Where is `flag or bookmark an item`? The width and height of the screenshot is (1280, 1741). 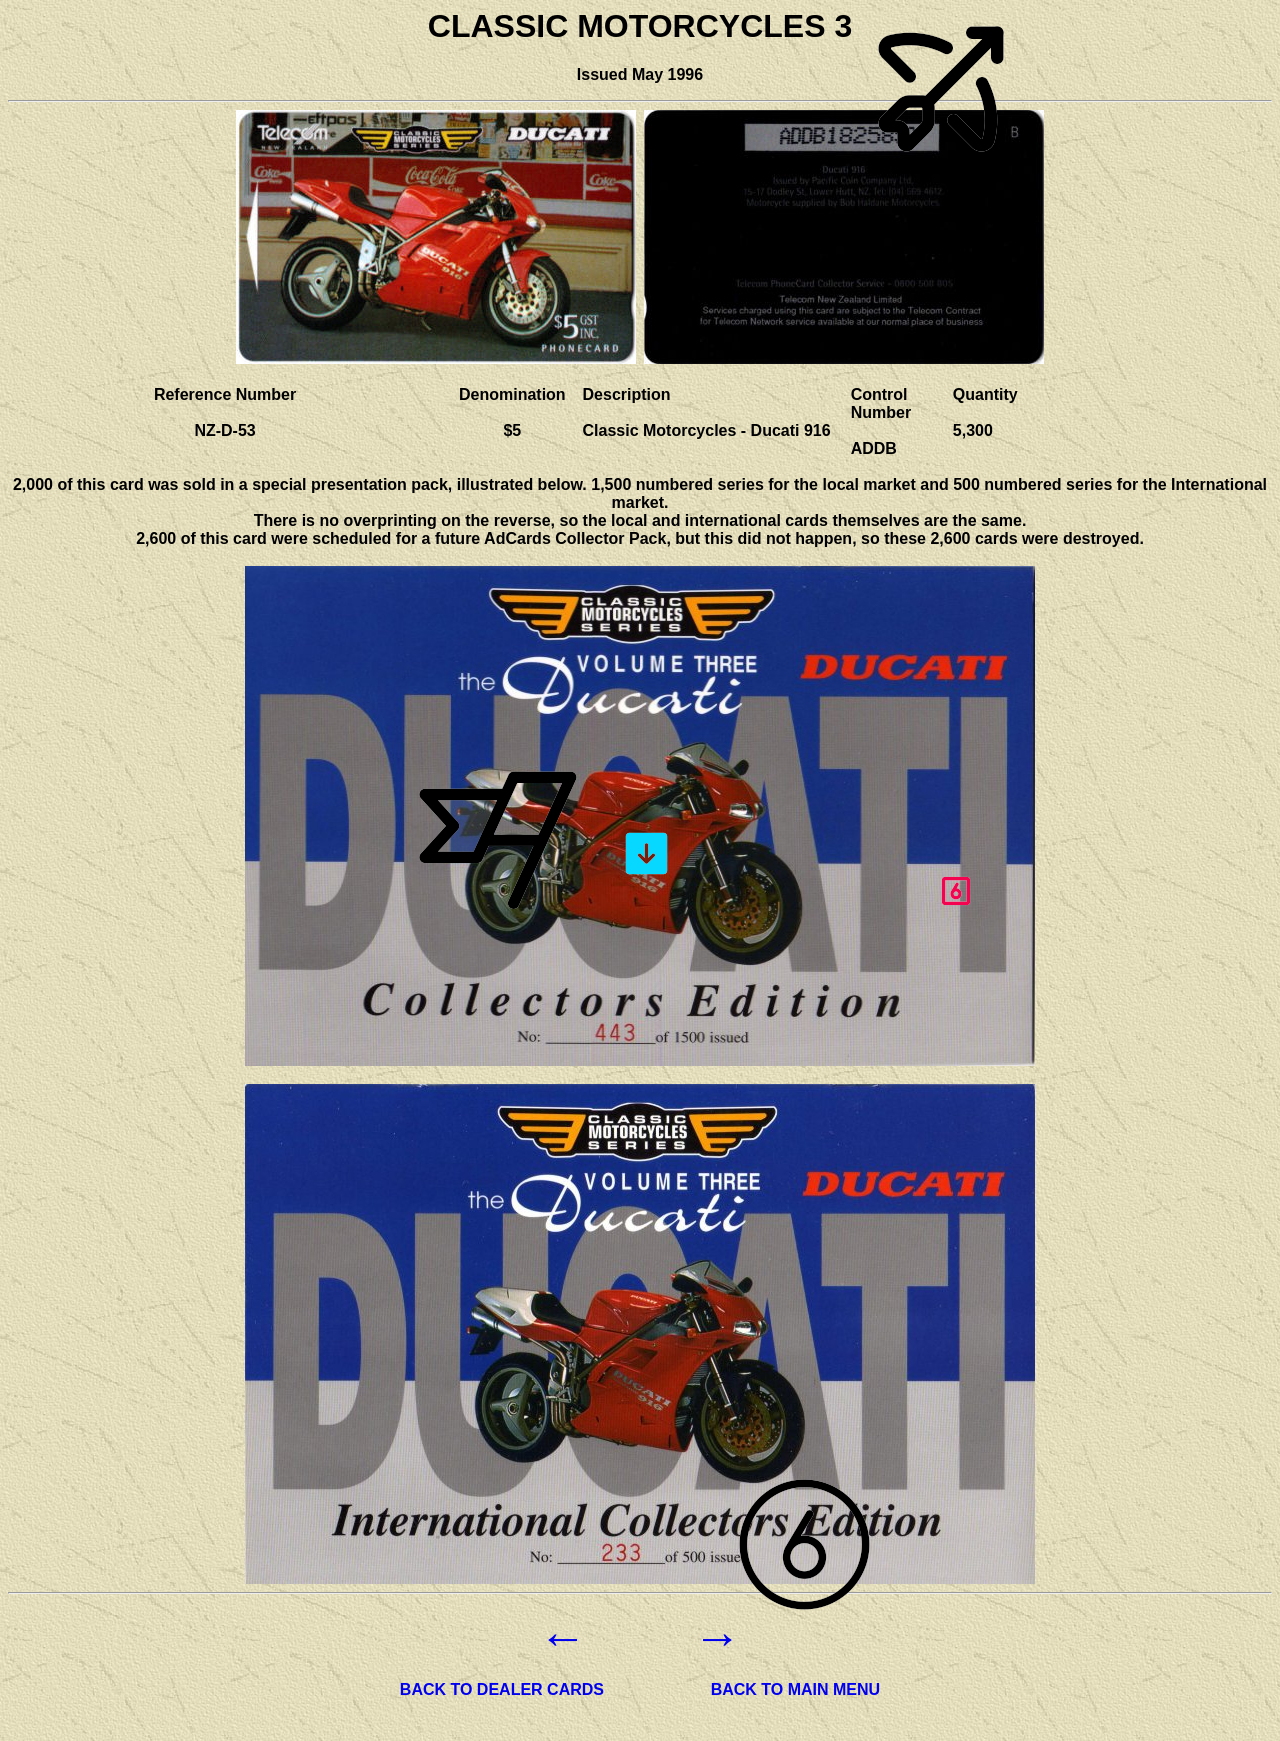
flag or bookmark an item is located at coordinates (496, 834).